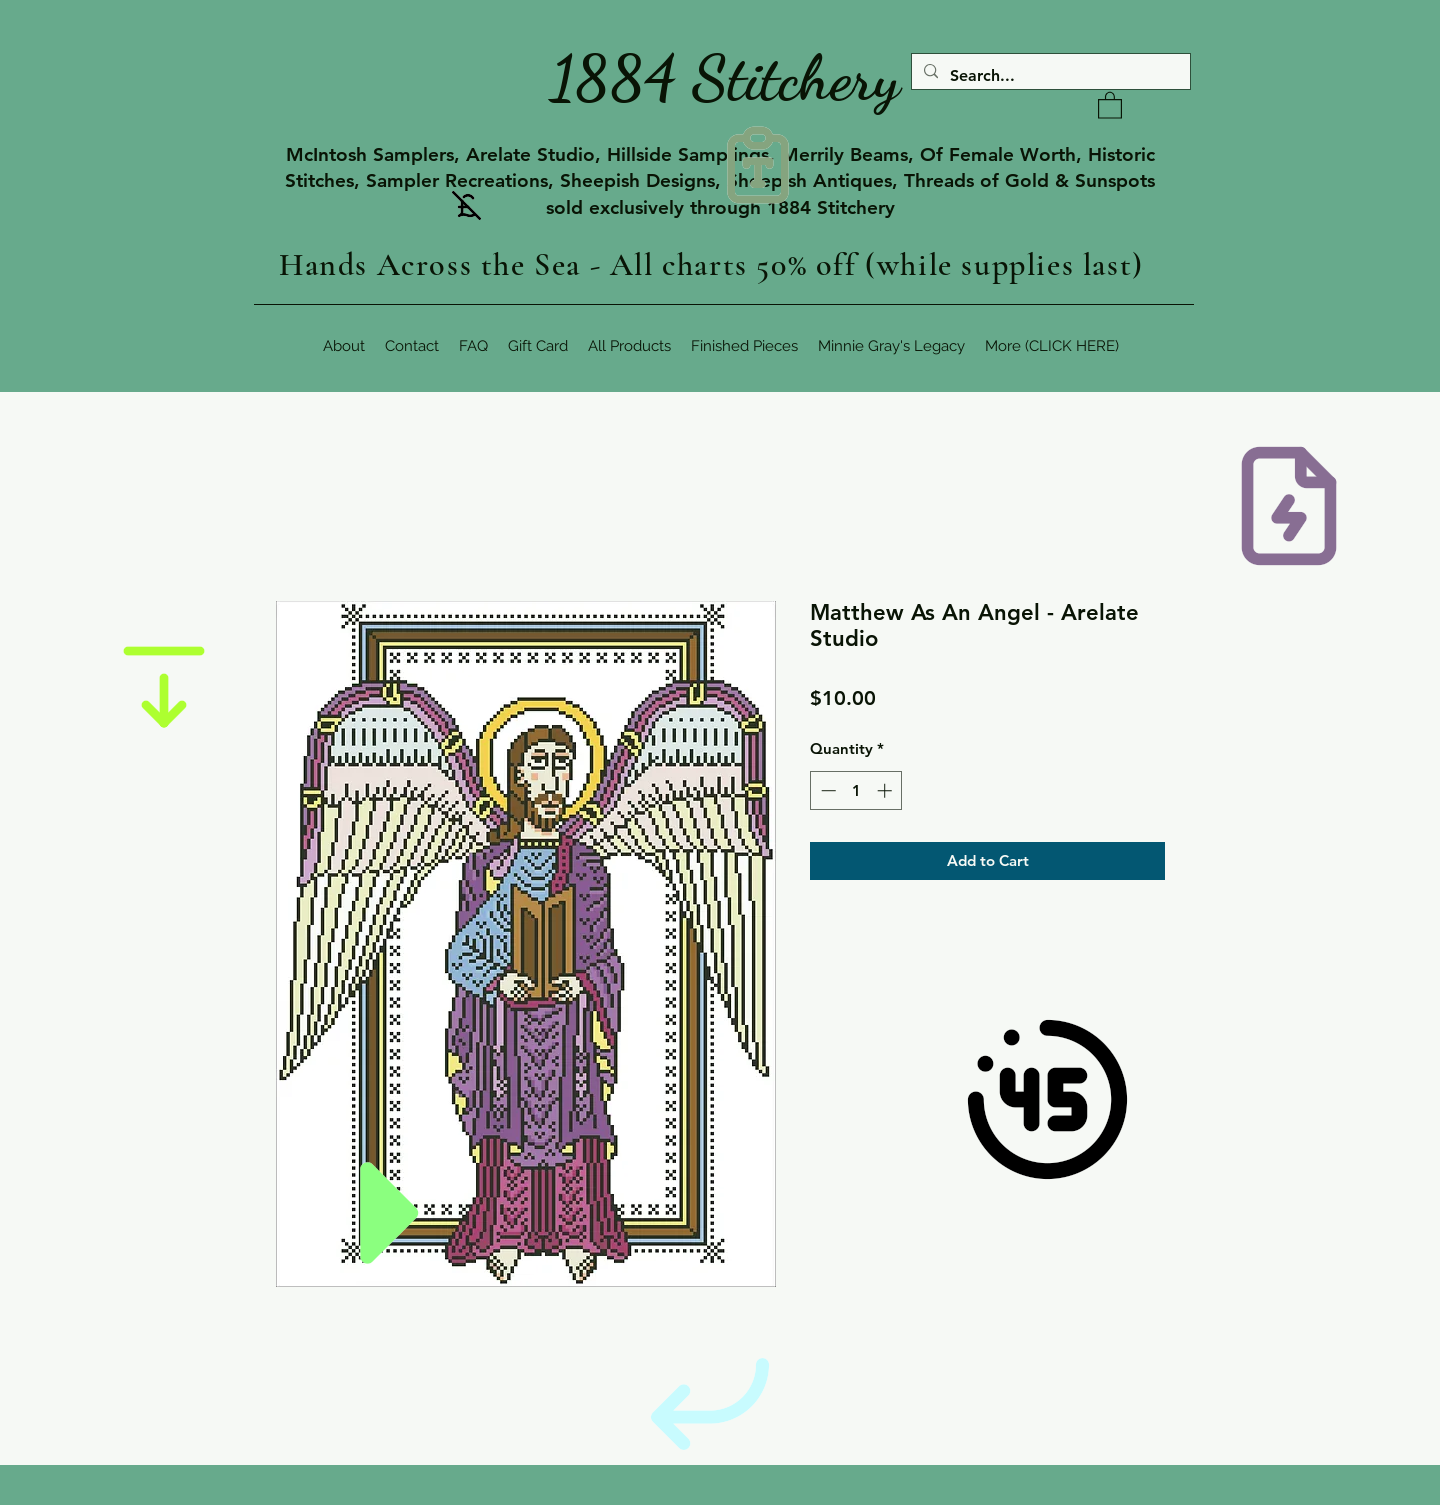 The width and height of the screenshot is (1440, 1505). What do you see at coordinates (1047, 1099) in the screenshot?
I see `set a 45-minute timer or duration` at bounding box center [1047, 1099].